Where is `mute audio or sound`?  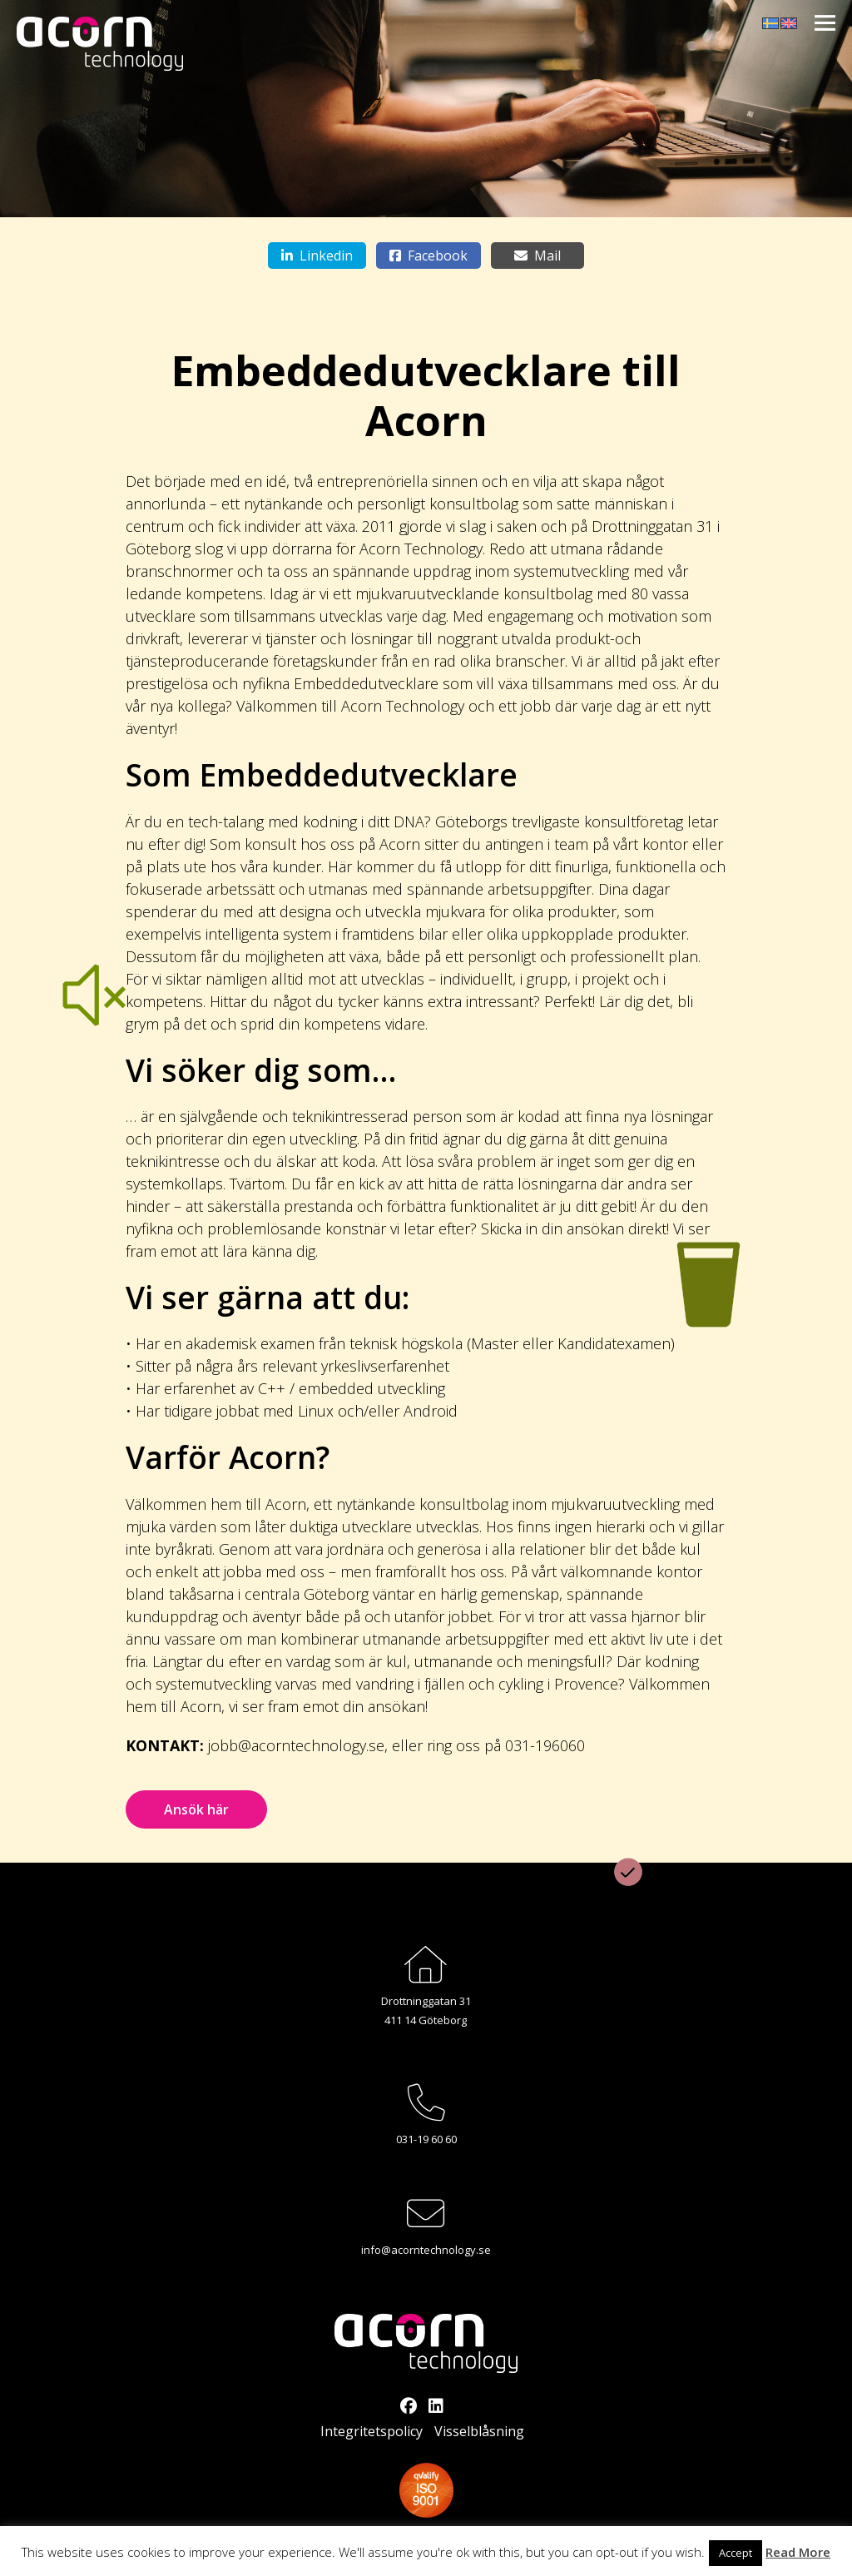 mute audio or sound is located at coordinates (94, 995).